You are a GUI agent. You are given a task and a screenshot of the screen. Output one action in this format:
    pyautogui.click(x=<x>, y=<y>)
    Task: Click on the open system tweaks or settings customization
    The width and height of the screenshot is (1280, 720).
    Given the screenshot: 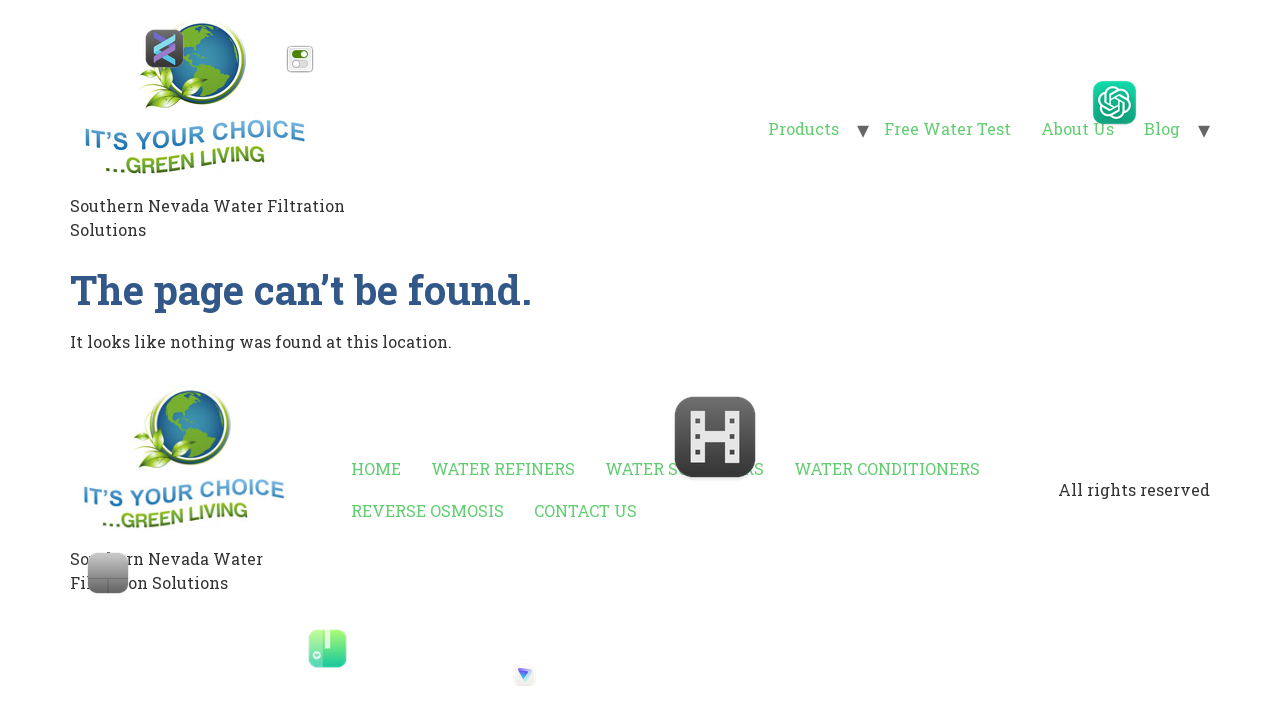 What is the action you would take?
    pyautogui.click(x=300, y=59)
    